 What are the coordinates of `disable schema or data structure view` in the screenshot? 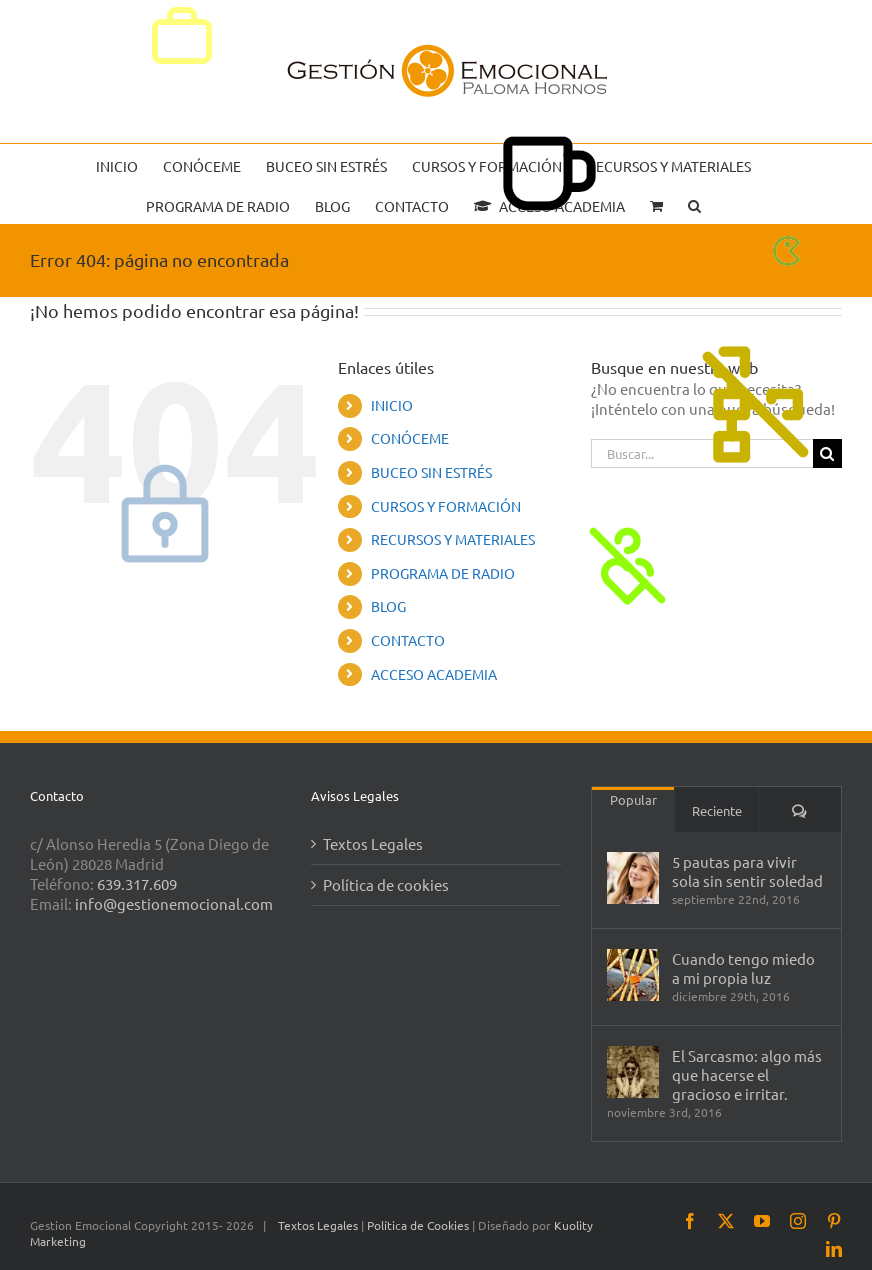 It's located at (755, 404).